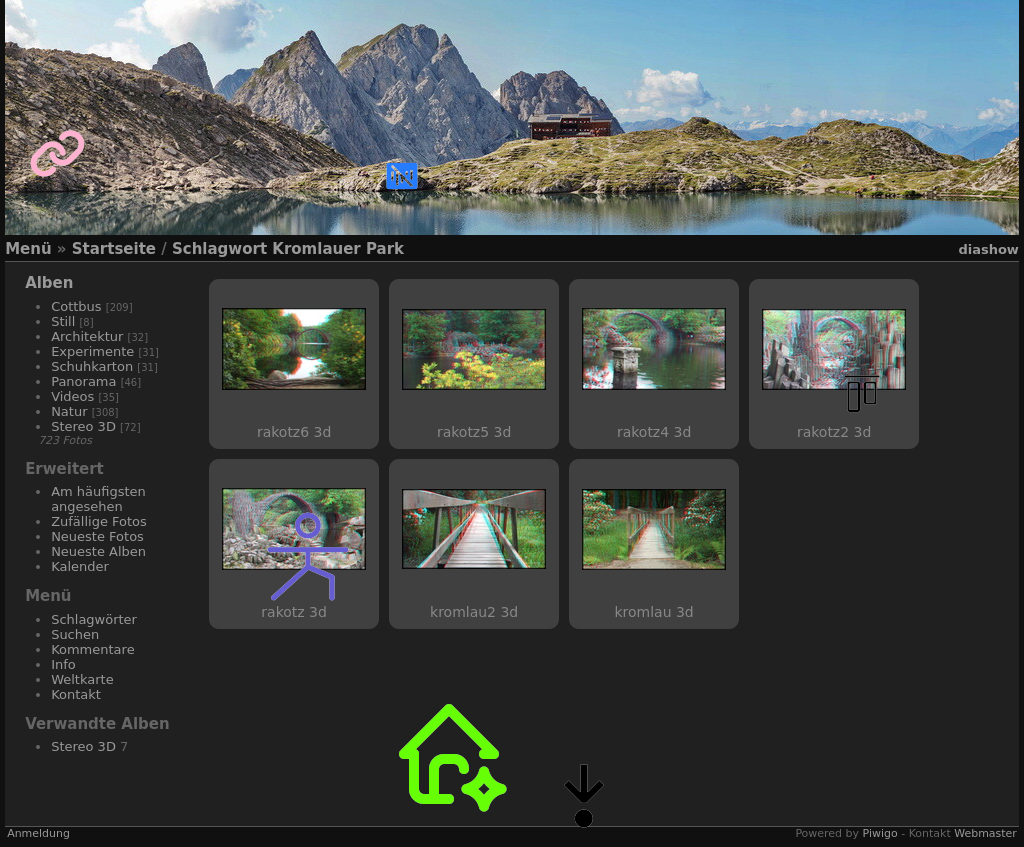 This screenshot has height=847, width=1024. What do you see at coordinates (449, 754) in the screenshot?
I see `access smart home features` at bounding box center [449, 754].